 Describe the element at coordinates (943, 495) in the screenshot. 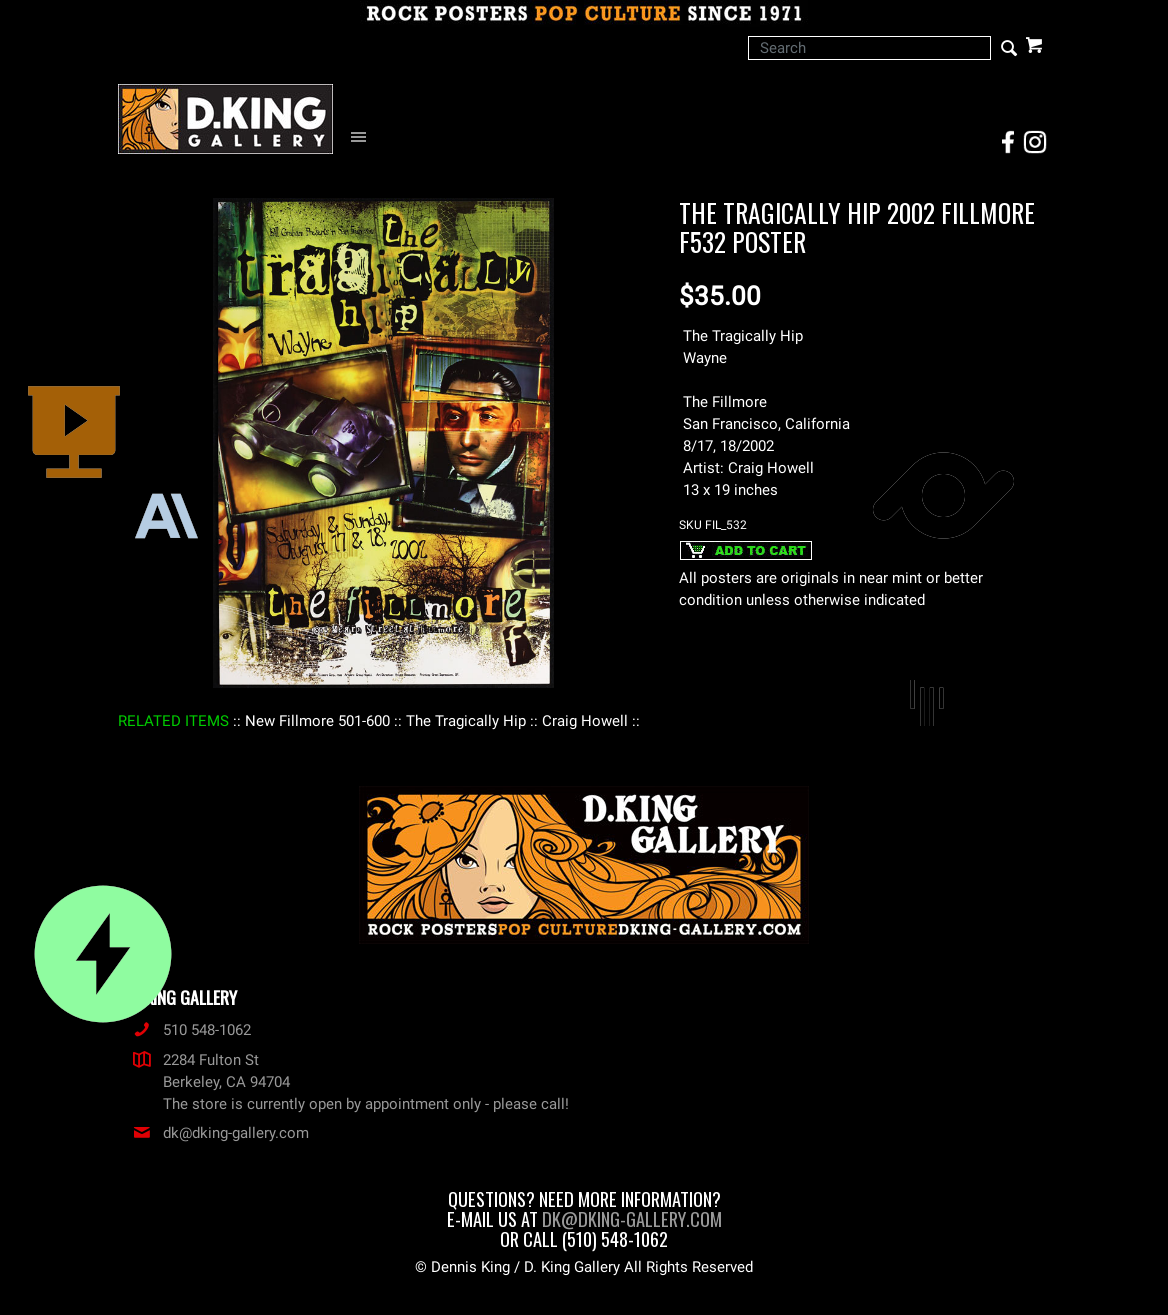

I see `open pr.co app or website` at that location.